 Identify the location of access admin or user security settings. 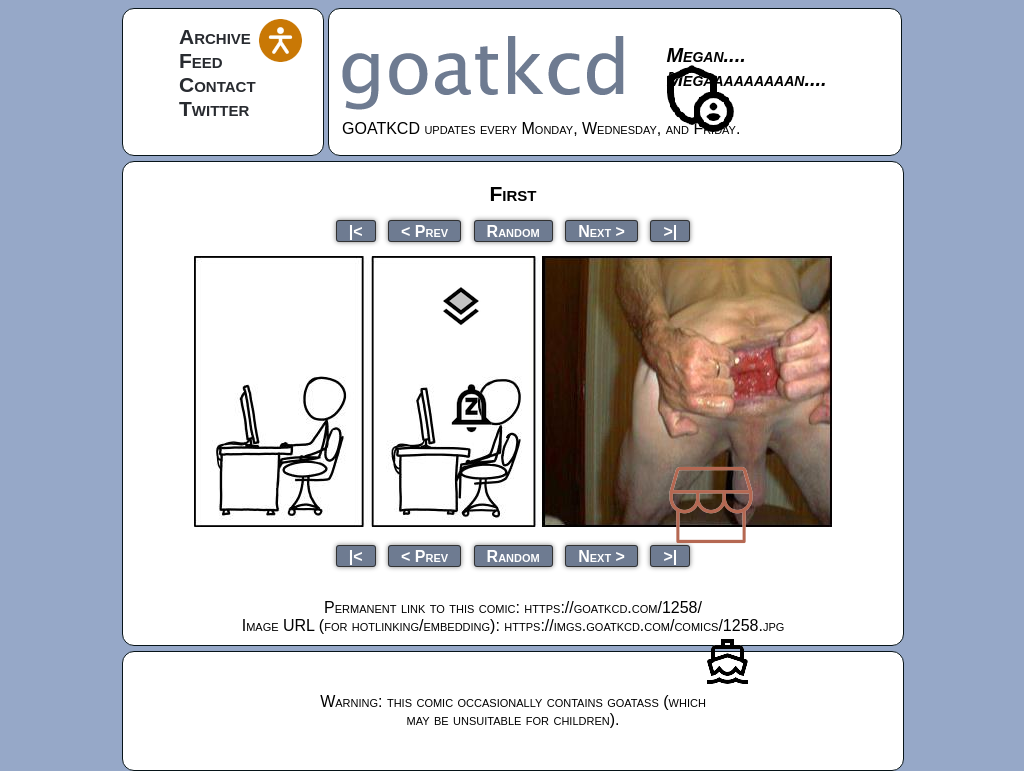
(697, 95).